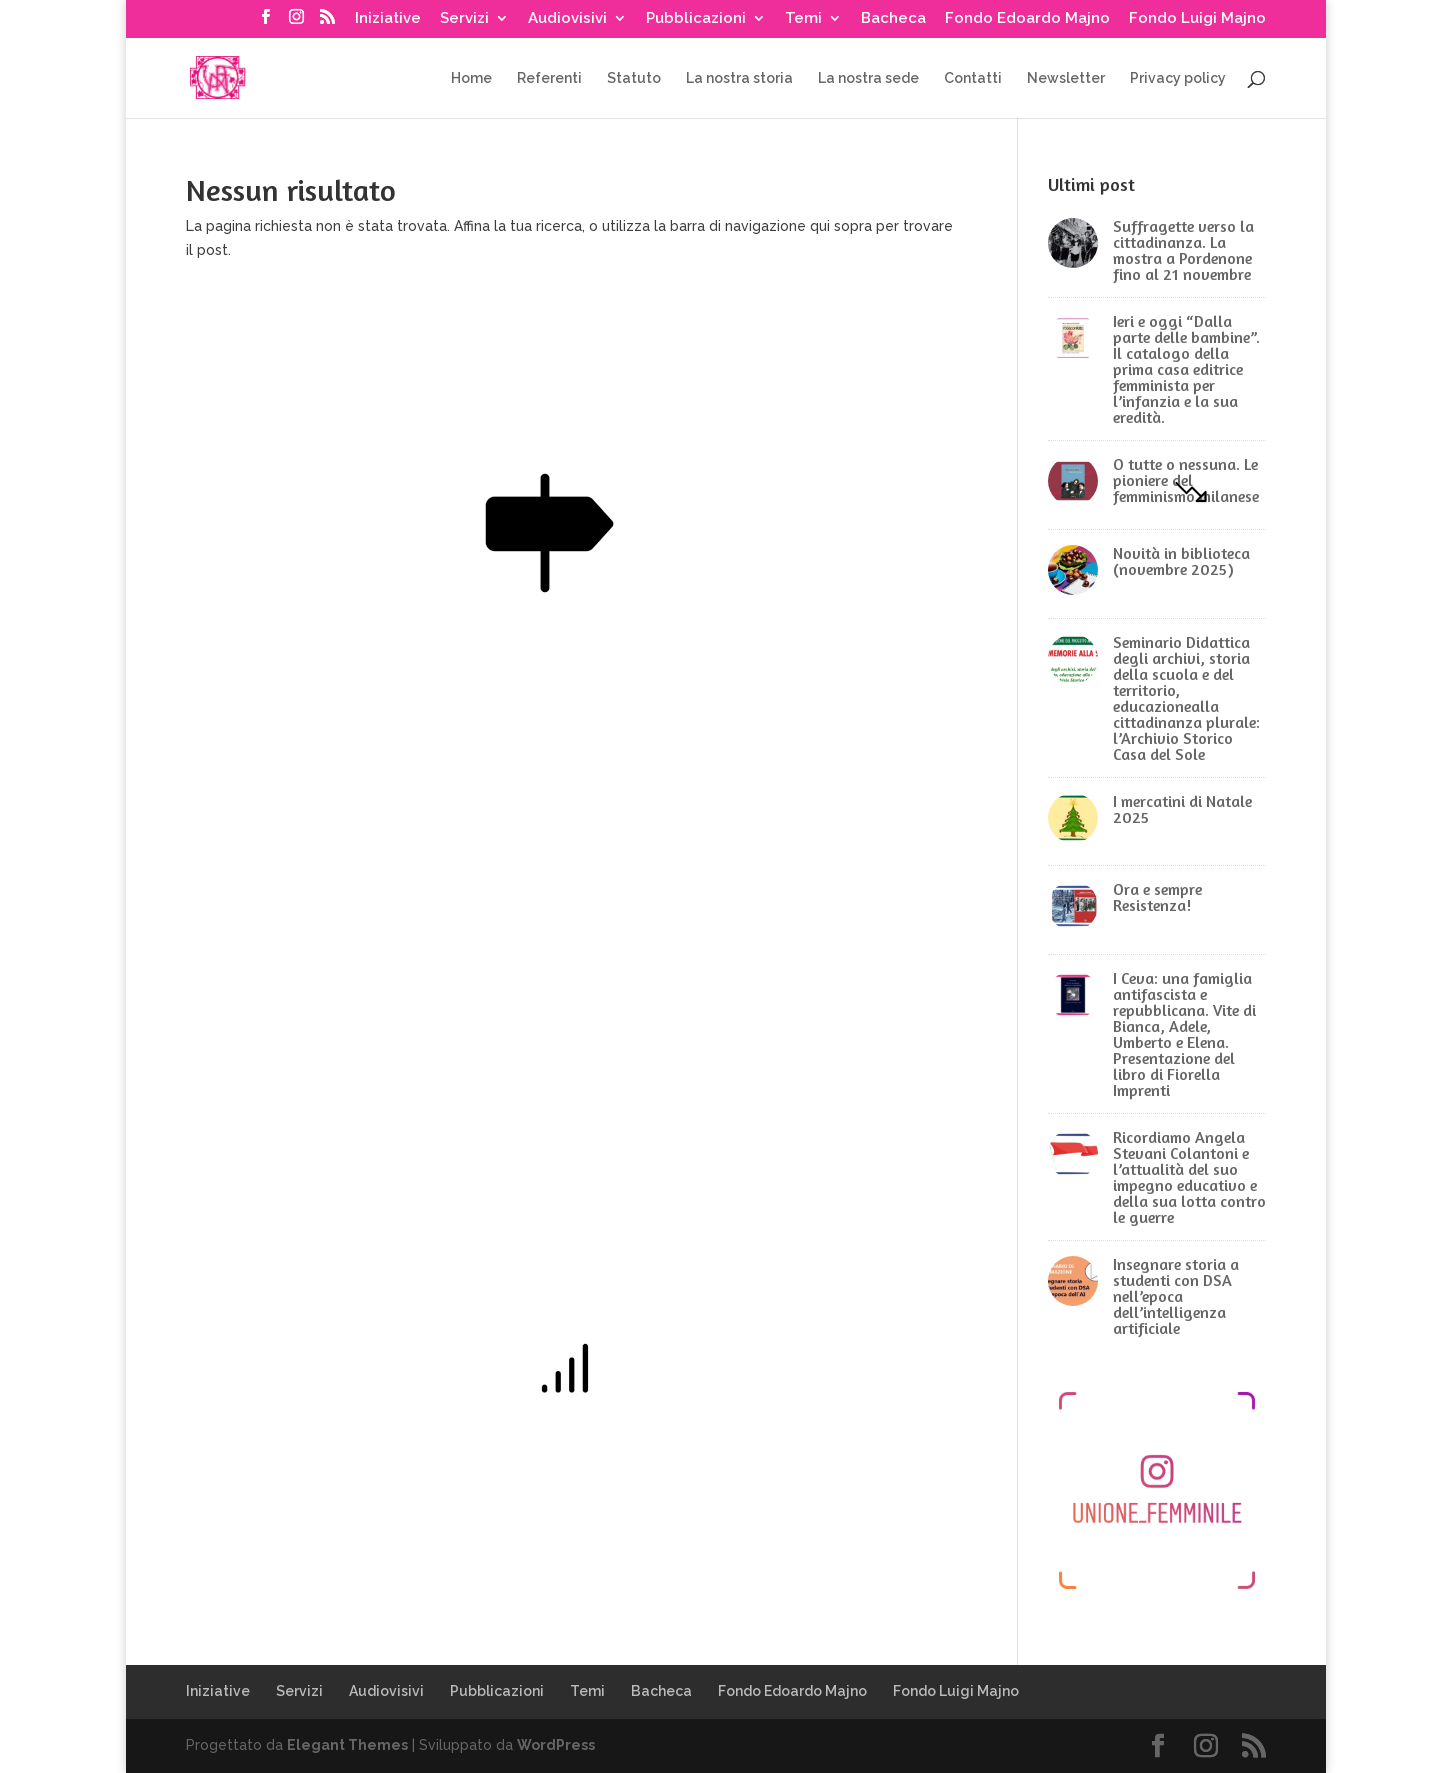 The image size is (1452, 1773). I want to click on navigate to directions or wayfinding, so click(545, 533).